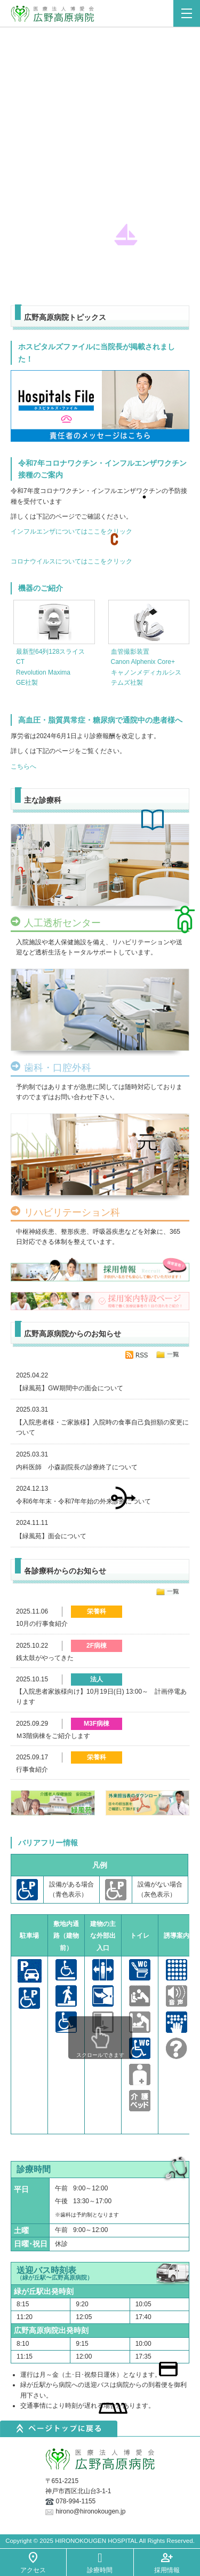 This screenshot has width=200, height=2576. Describe the element at coordinates (66, 419) in the screenshot. I see `end the current phone call` at that location.